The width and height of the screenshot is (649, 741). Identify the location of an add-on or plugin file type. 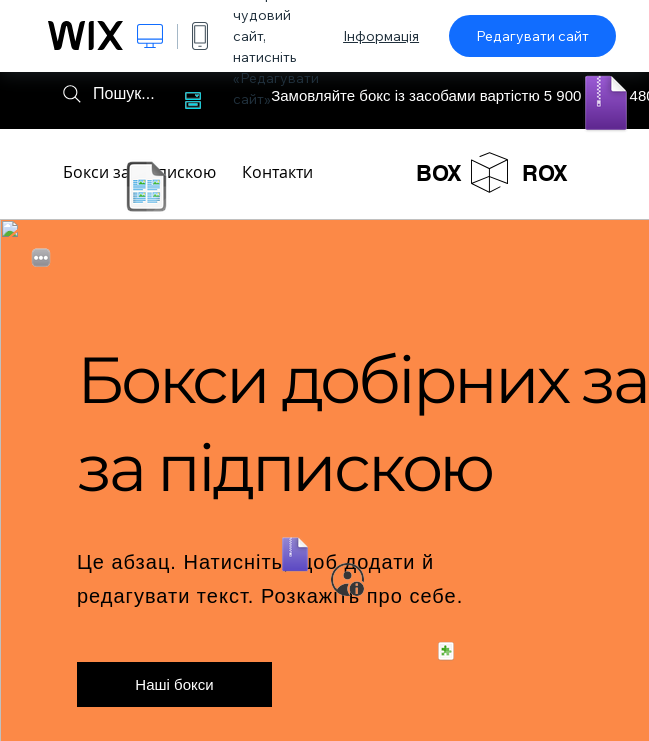
(446, 651).